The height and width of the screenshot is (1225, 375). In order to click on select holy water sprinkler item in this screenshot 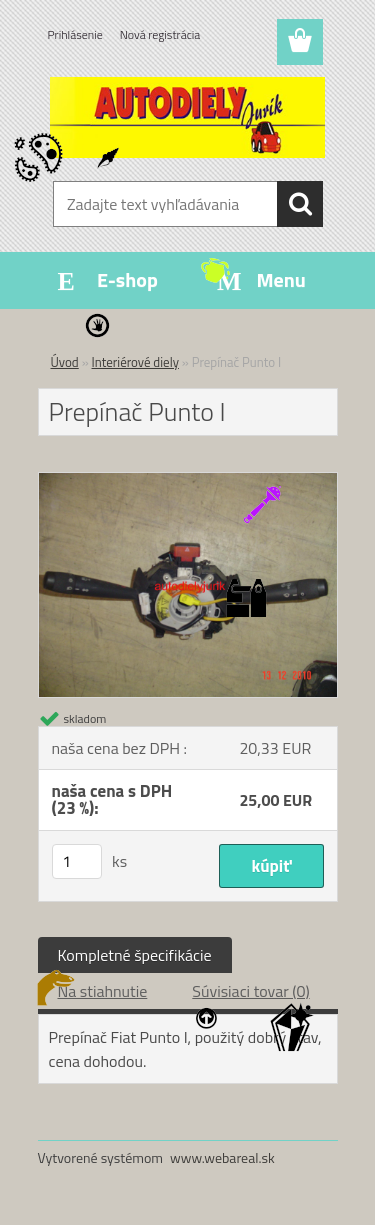, I will do `click(262, 504)`.